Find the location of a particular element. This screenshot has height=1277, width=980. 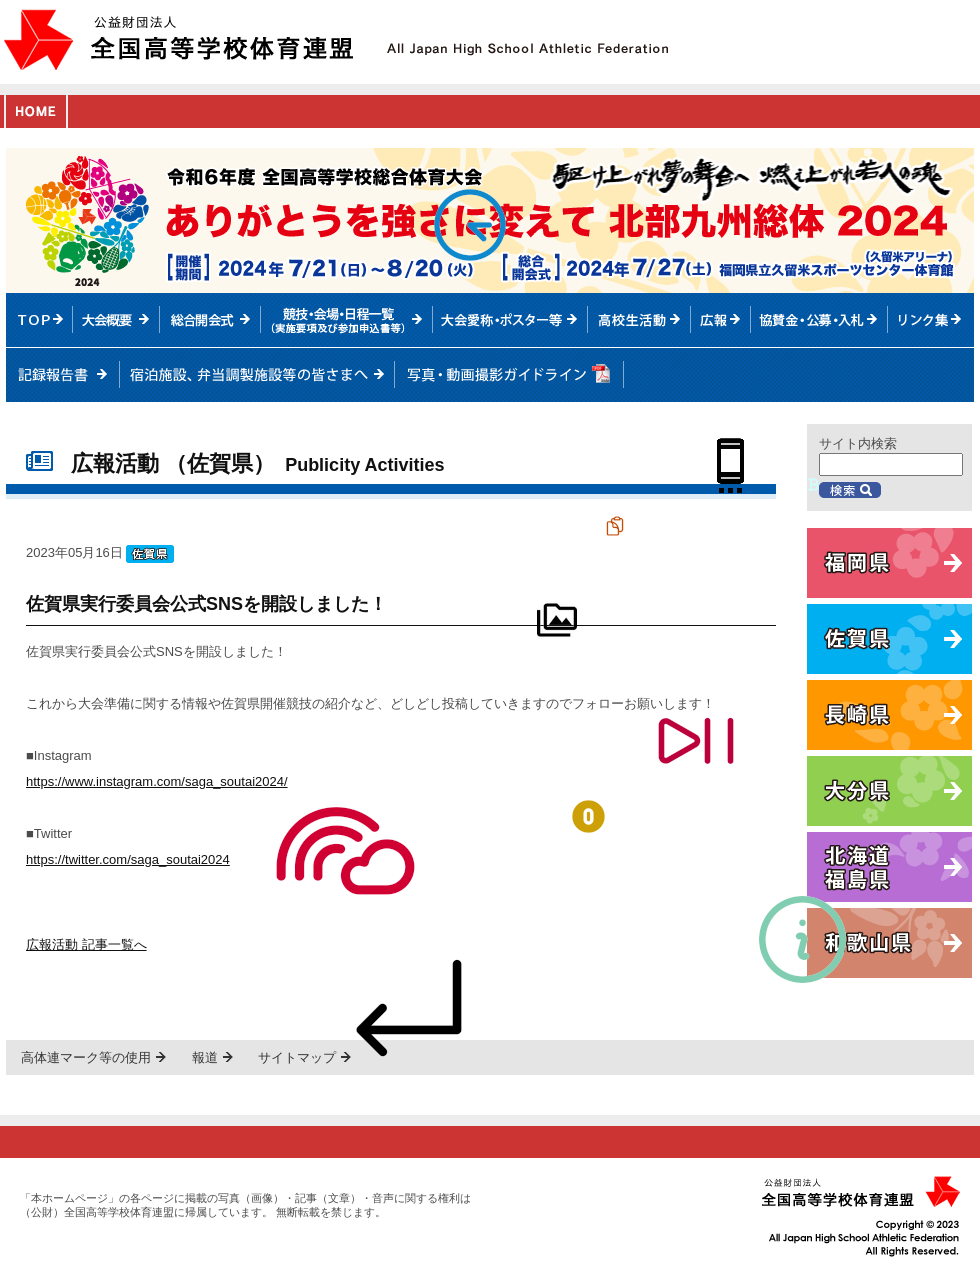

toggle between play and pause for media playback is located at coordinates (696, 738).